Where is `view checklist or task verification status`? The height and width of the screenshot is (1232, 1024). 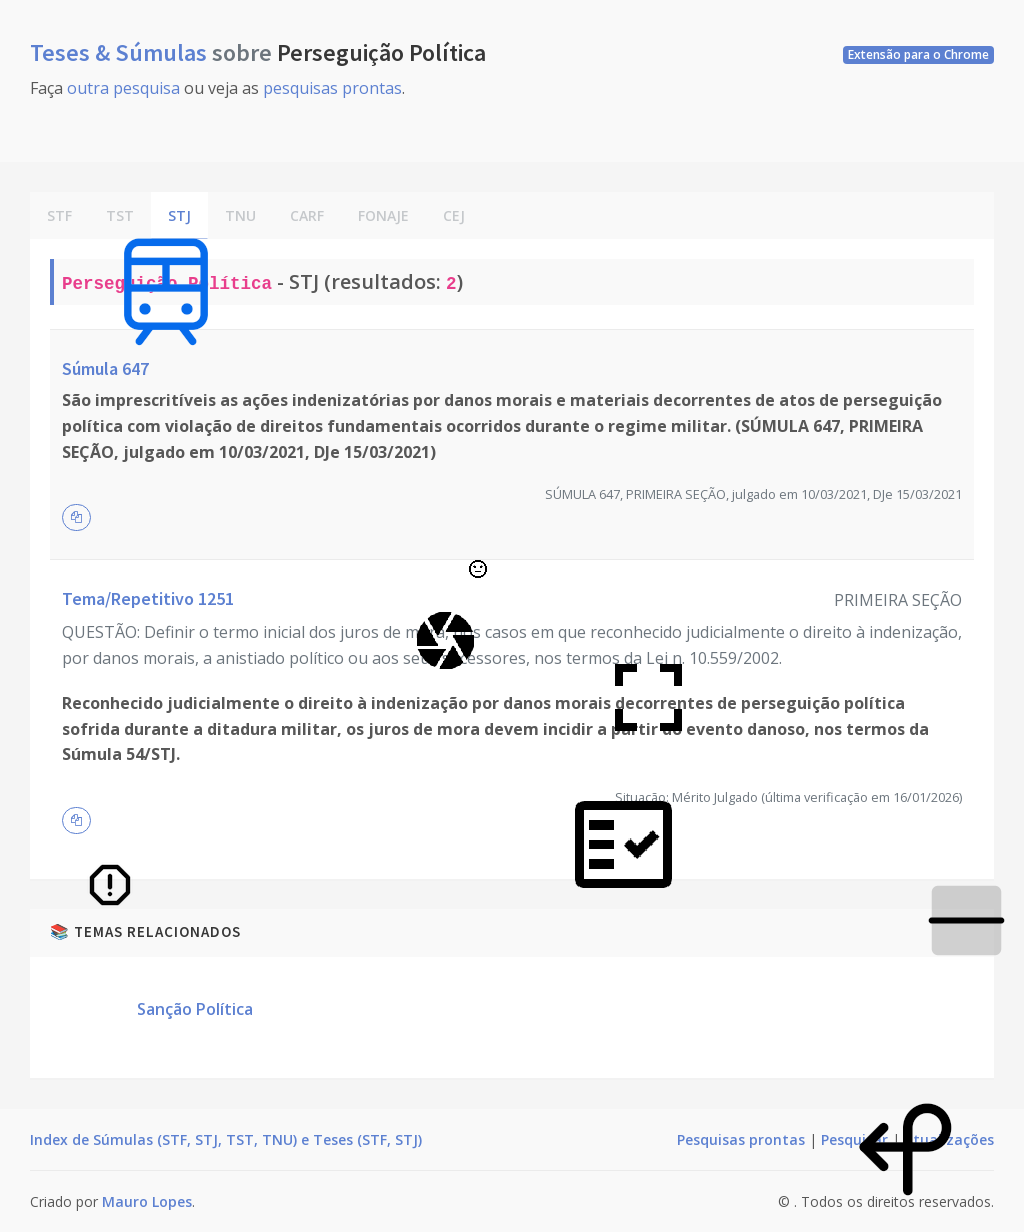
view checklist or task verification status is located at coordinates (623, 844).